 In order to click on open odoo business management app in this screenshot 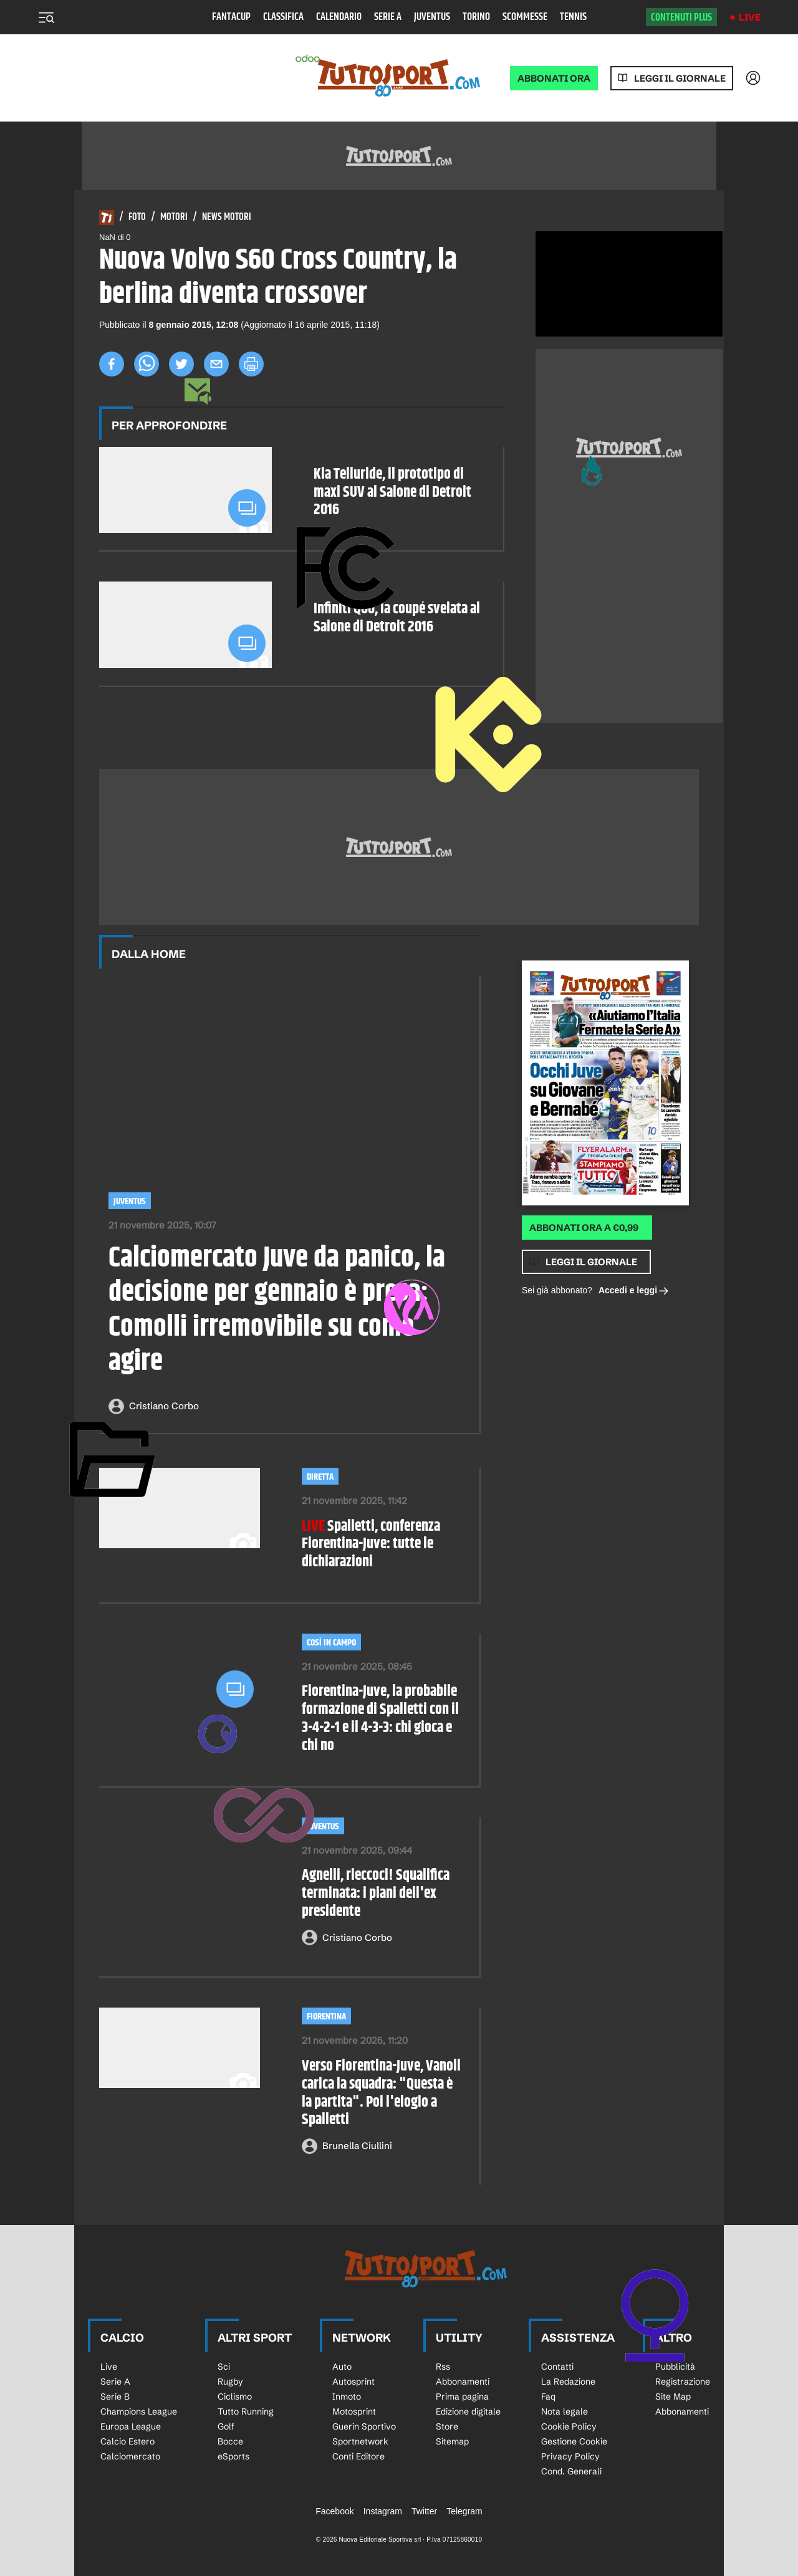, I will do `click(307, 58)`.